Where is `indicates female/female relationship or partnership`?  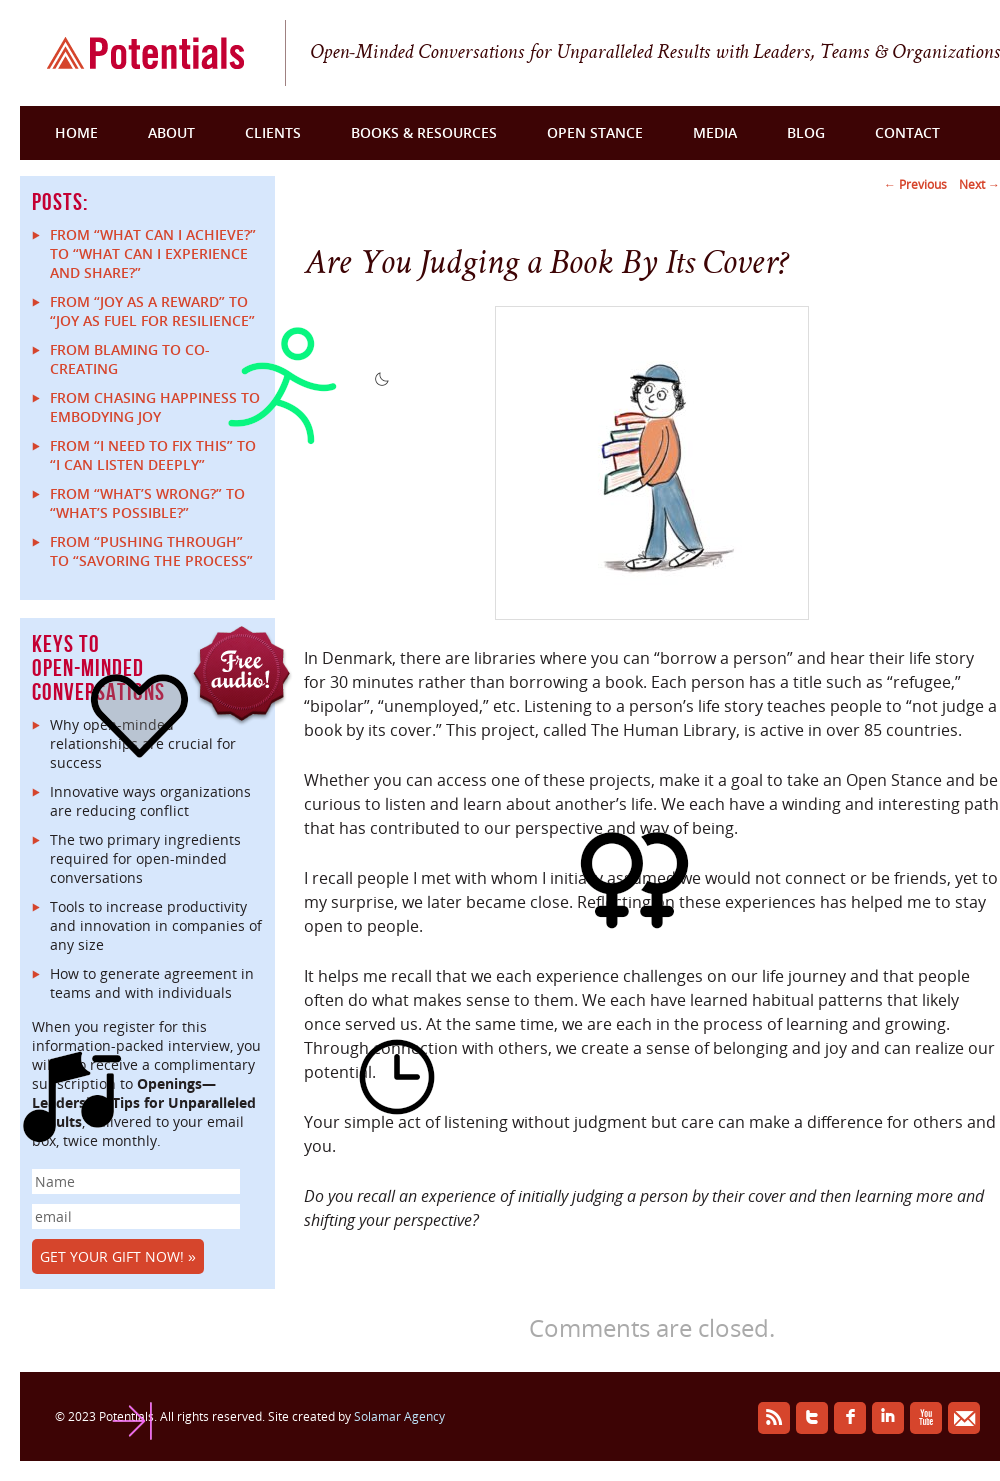
indicates female/female relationship or partnership is located at coordinates (634, 877).